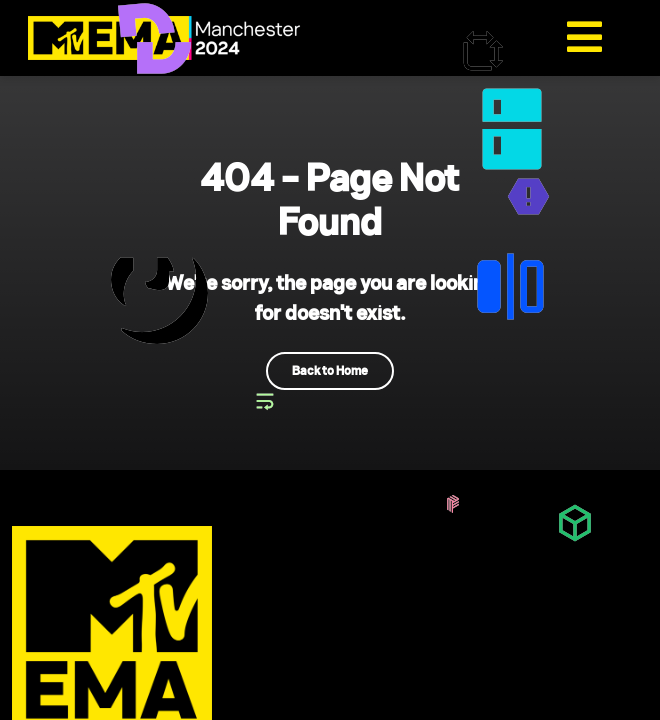 The height and width of the screenshot is (720, 660). Describe the element at coordinates (453, 504) in the screenshot. I see `link to Pusher real-time messaging services` at that location.